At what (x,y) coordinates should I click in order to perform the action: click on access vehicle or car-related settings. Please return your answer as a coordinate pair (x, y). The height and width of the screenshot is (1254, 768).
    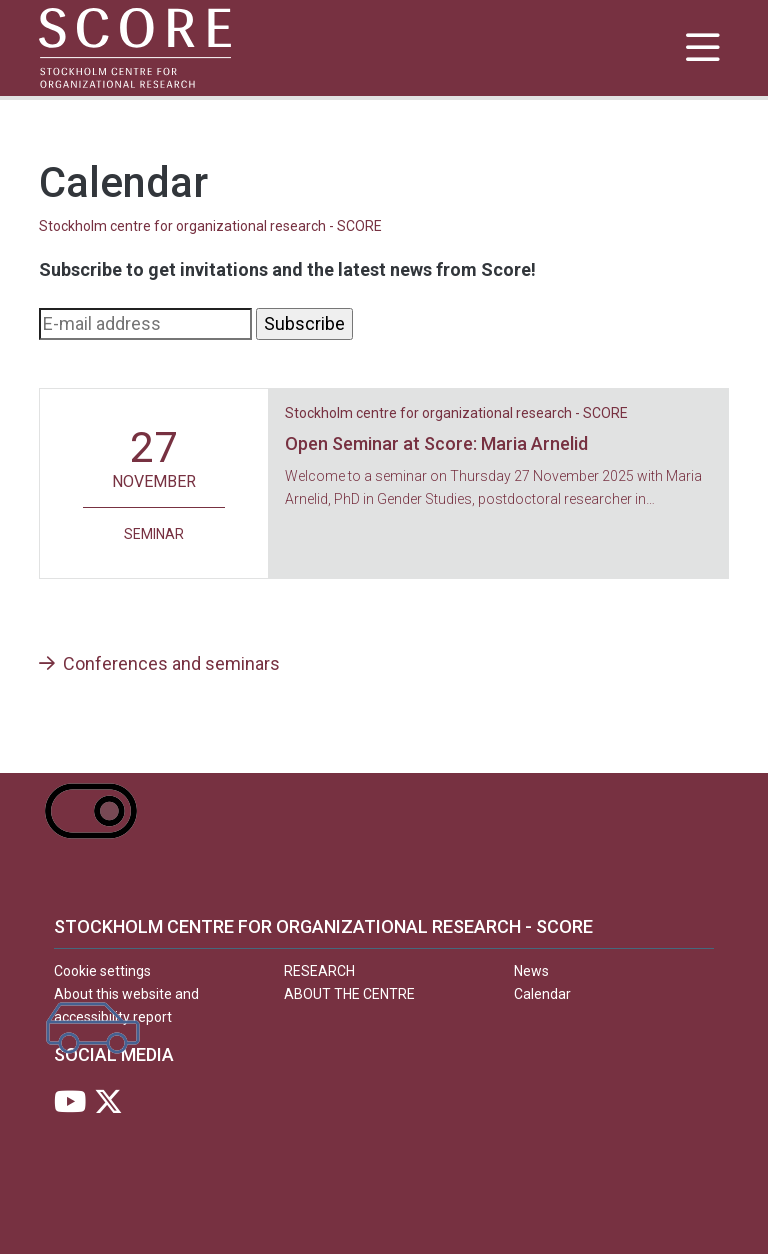
    Looking at the image, I should click on (93, 1025).